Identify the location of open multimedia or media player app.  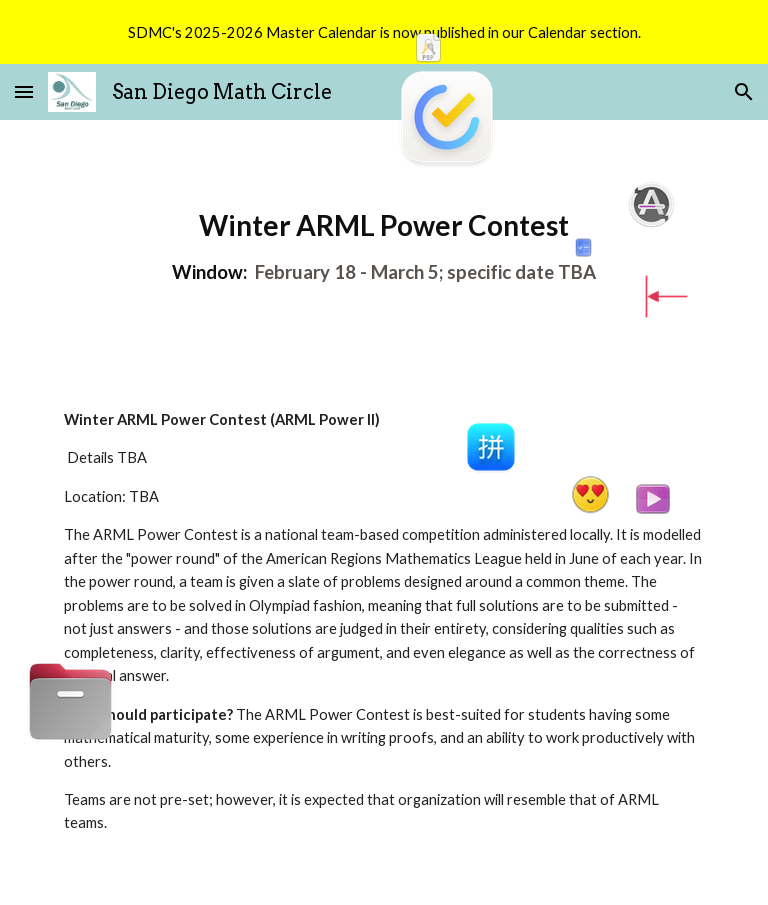
(653, 499).